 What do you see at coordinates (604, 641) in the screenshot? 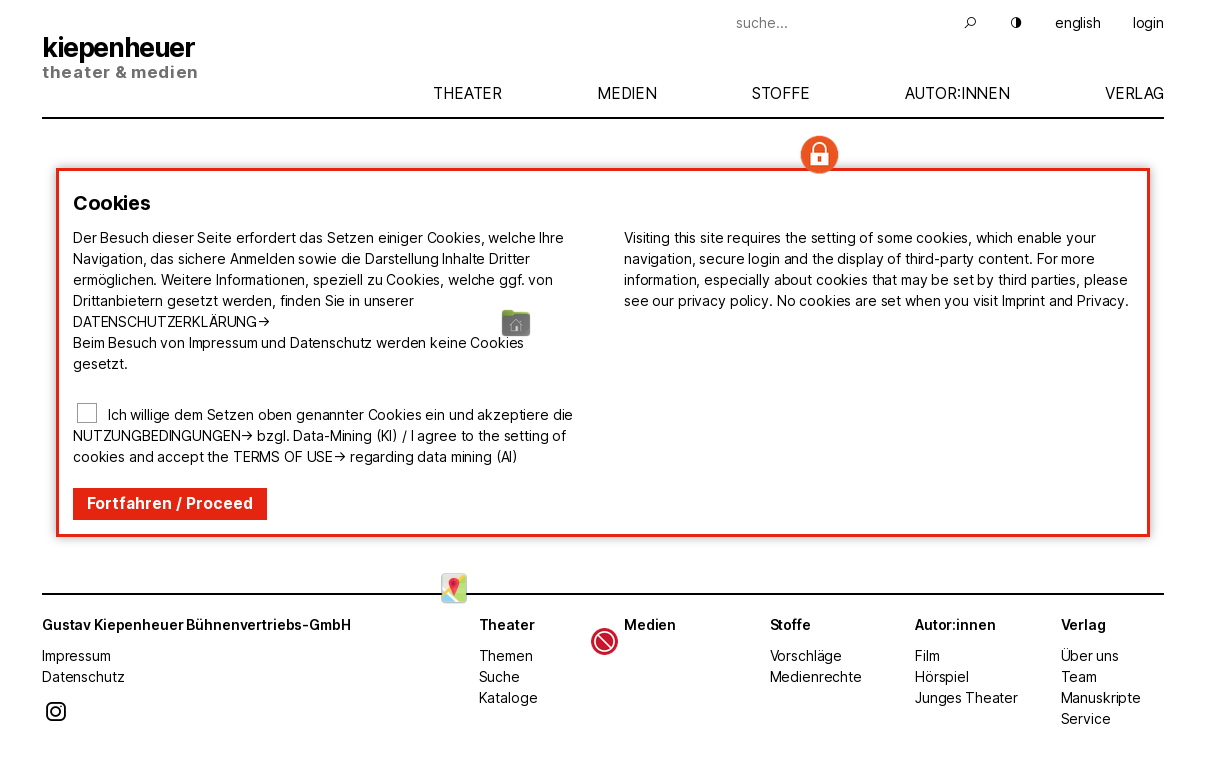
I see `delete selected email message` at bounding box center [604, 641].